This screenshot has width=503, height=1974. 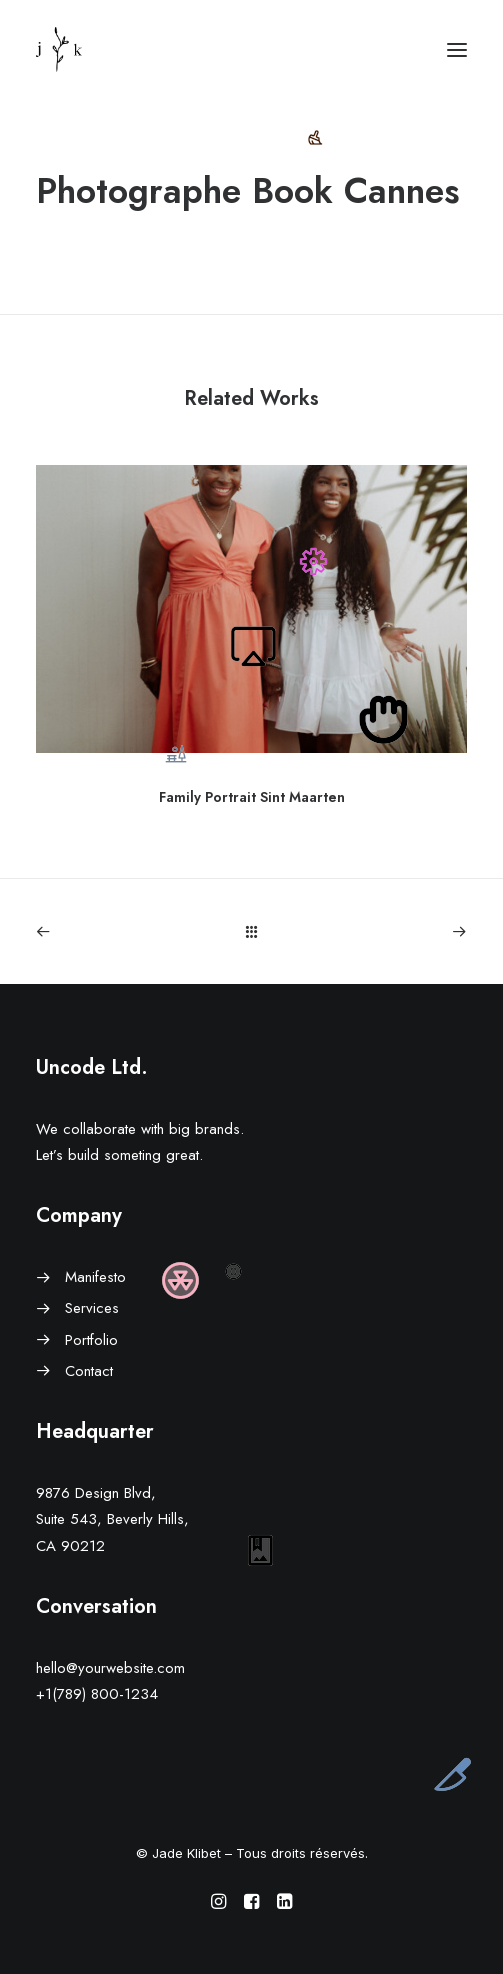 I want to click on fallout shelter location indicator, so click(x=180, y=1280).